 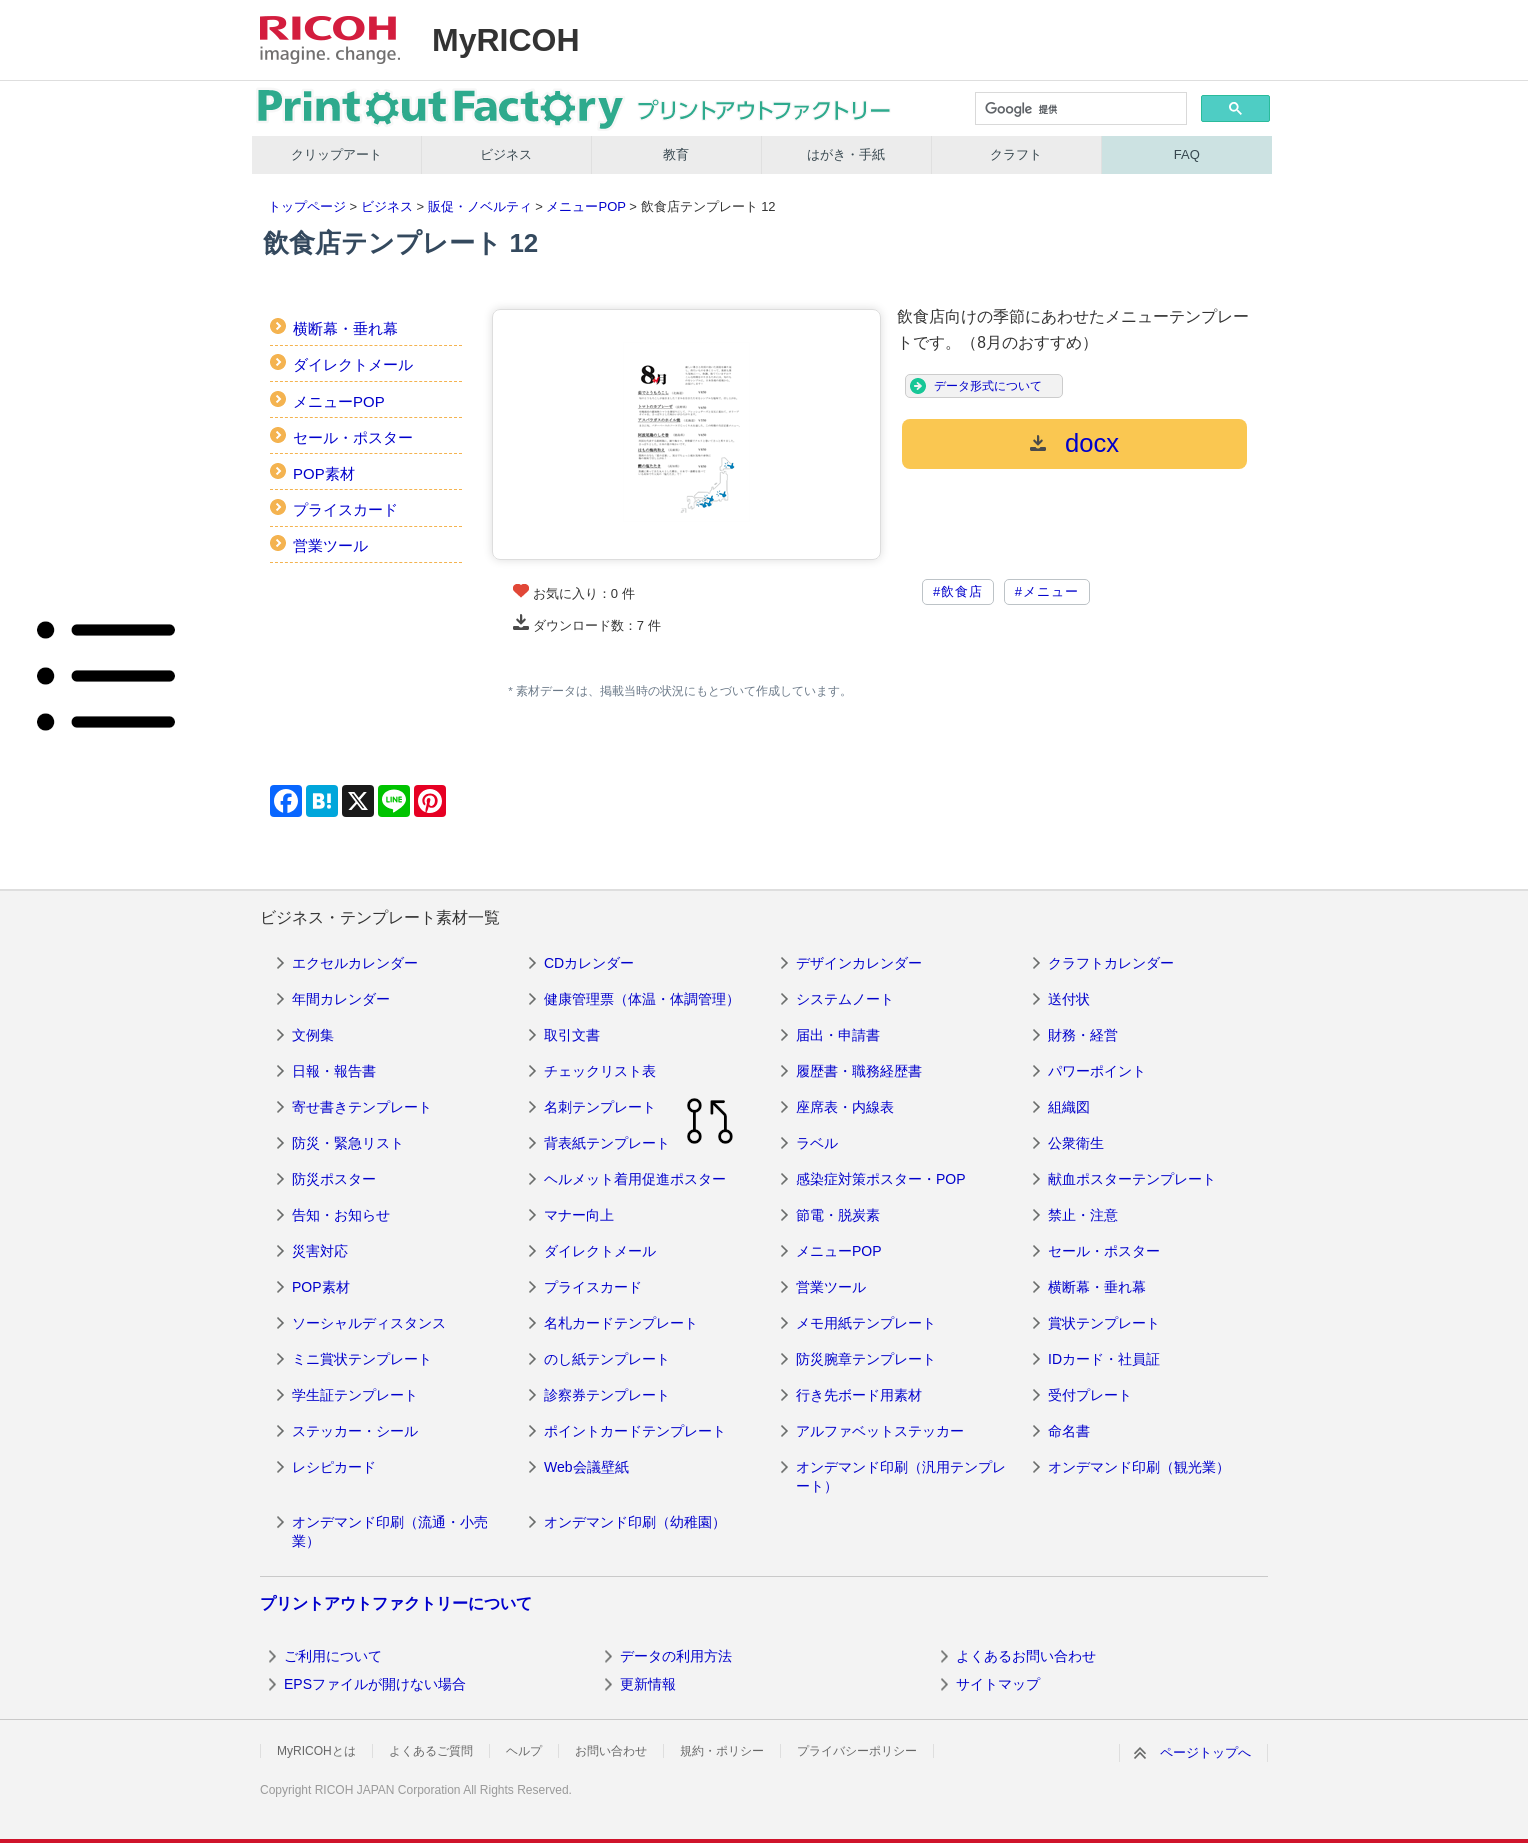 I want to click on create a new pull request, so click(x=708, y=1121).